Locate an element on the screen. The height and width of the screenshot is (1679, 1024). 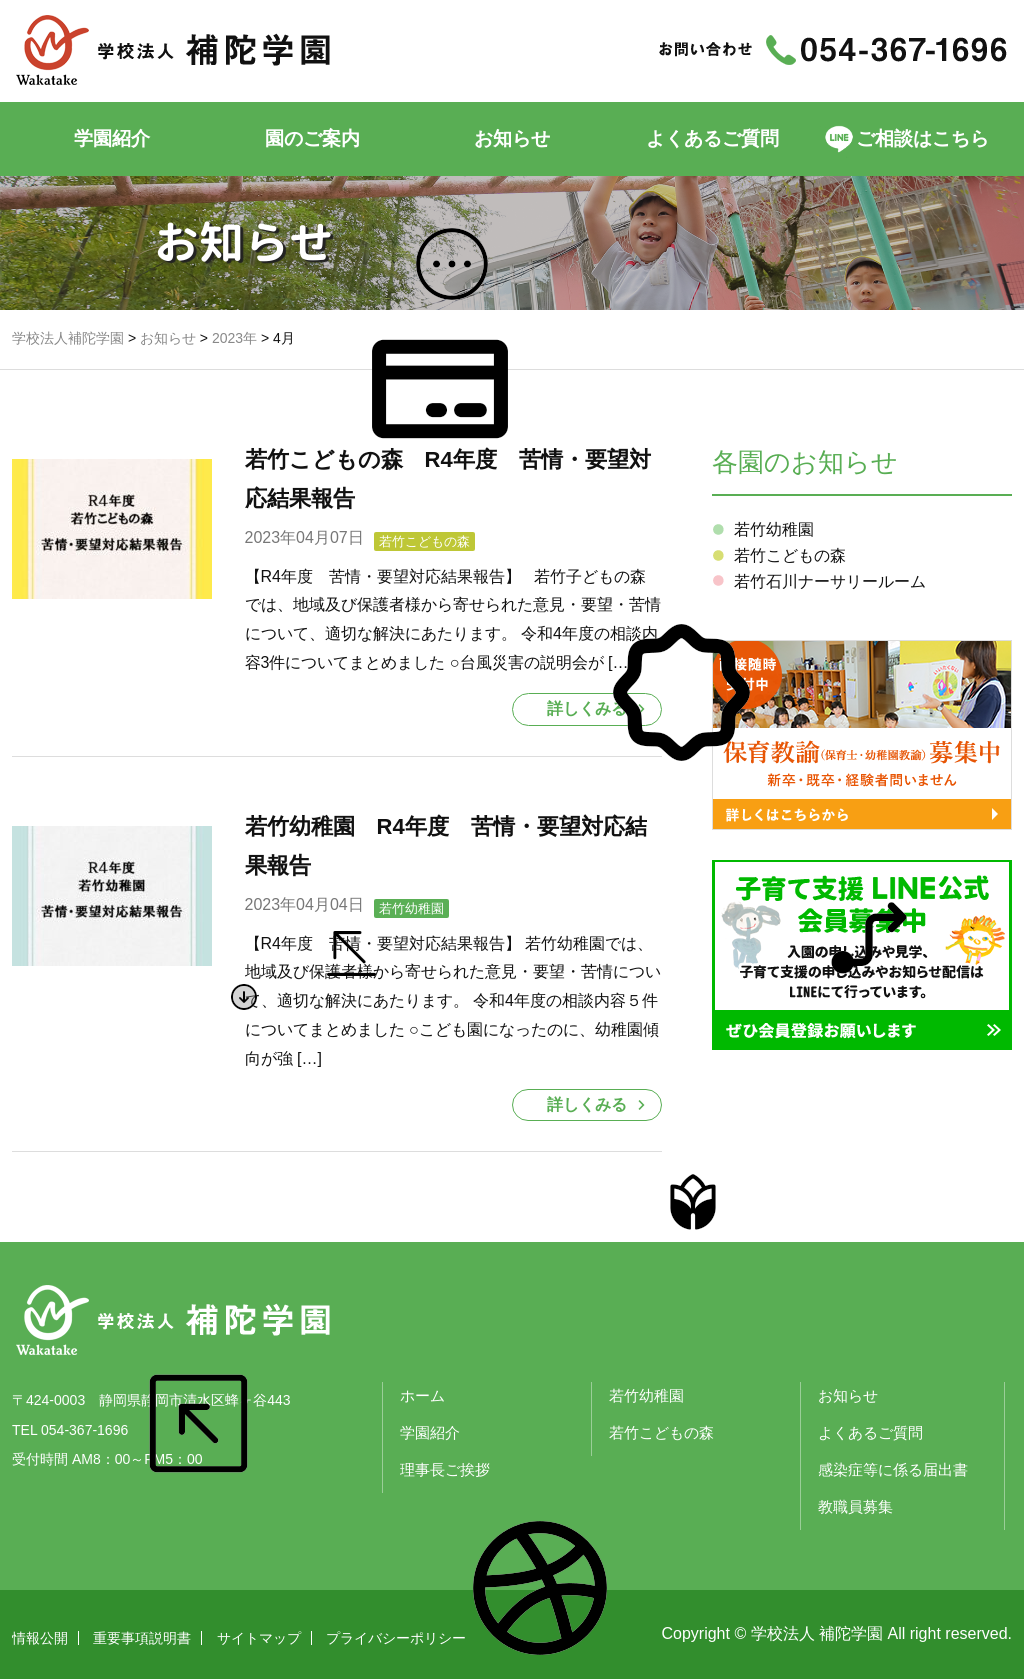
navigate to the top-left or go back diagonally is located at coordinates (198, 1423).